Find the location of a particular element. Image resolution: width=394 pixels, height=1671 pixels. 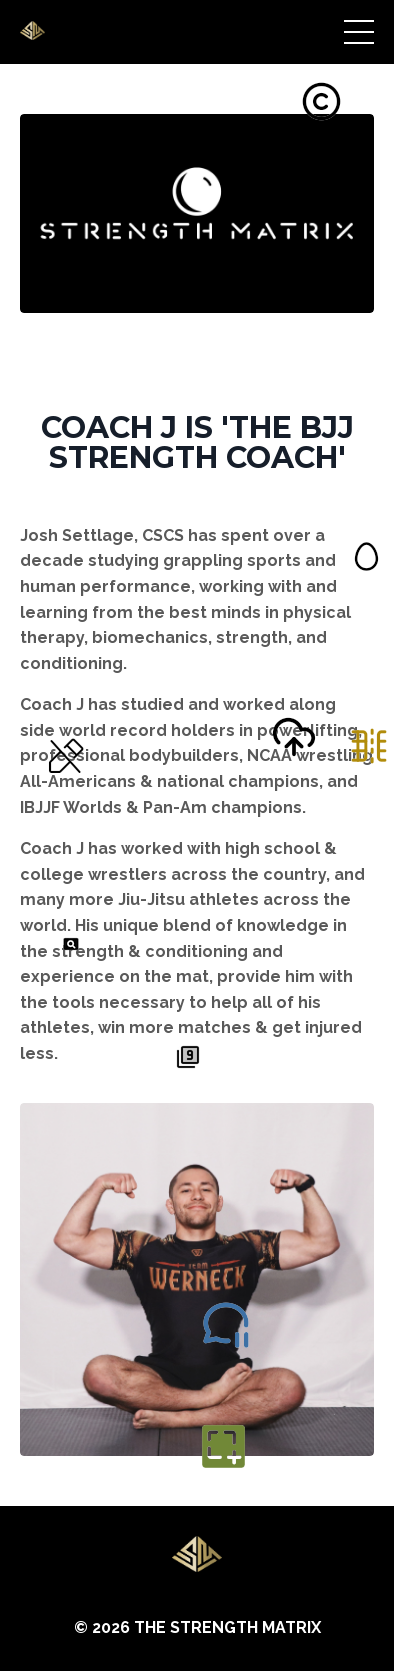

split table into separate columns is located at coordinates (369, 746).